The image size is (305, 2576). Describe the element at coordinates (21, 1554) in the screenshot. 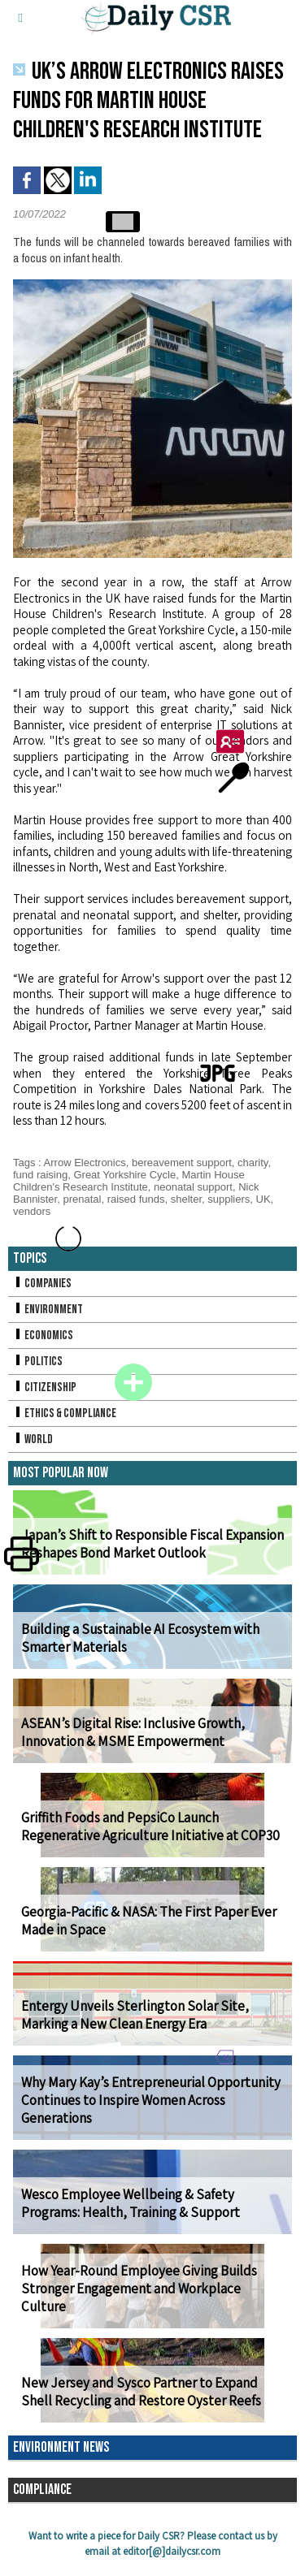

I see `print the current document` at that location.